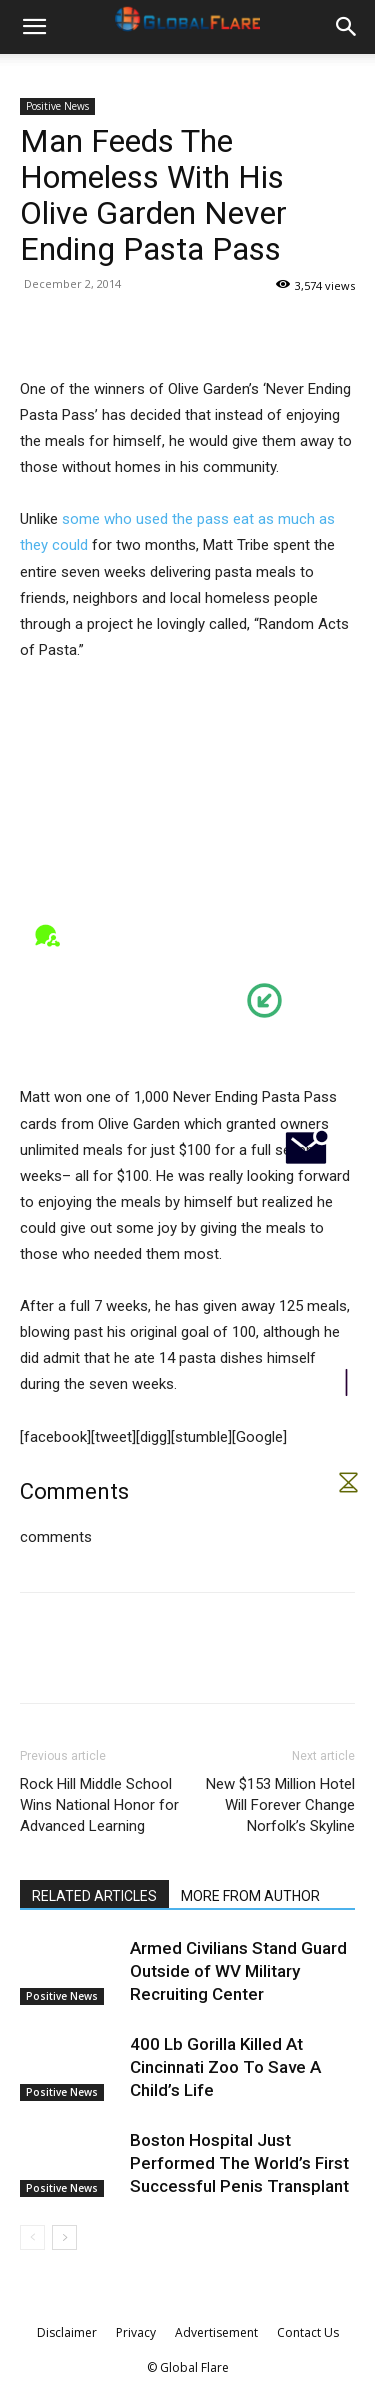  Describe the element at coordinates (47, 935) in the screenshot. I see `view connected conversations or message threads` at that location.